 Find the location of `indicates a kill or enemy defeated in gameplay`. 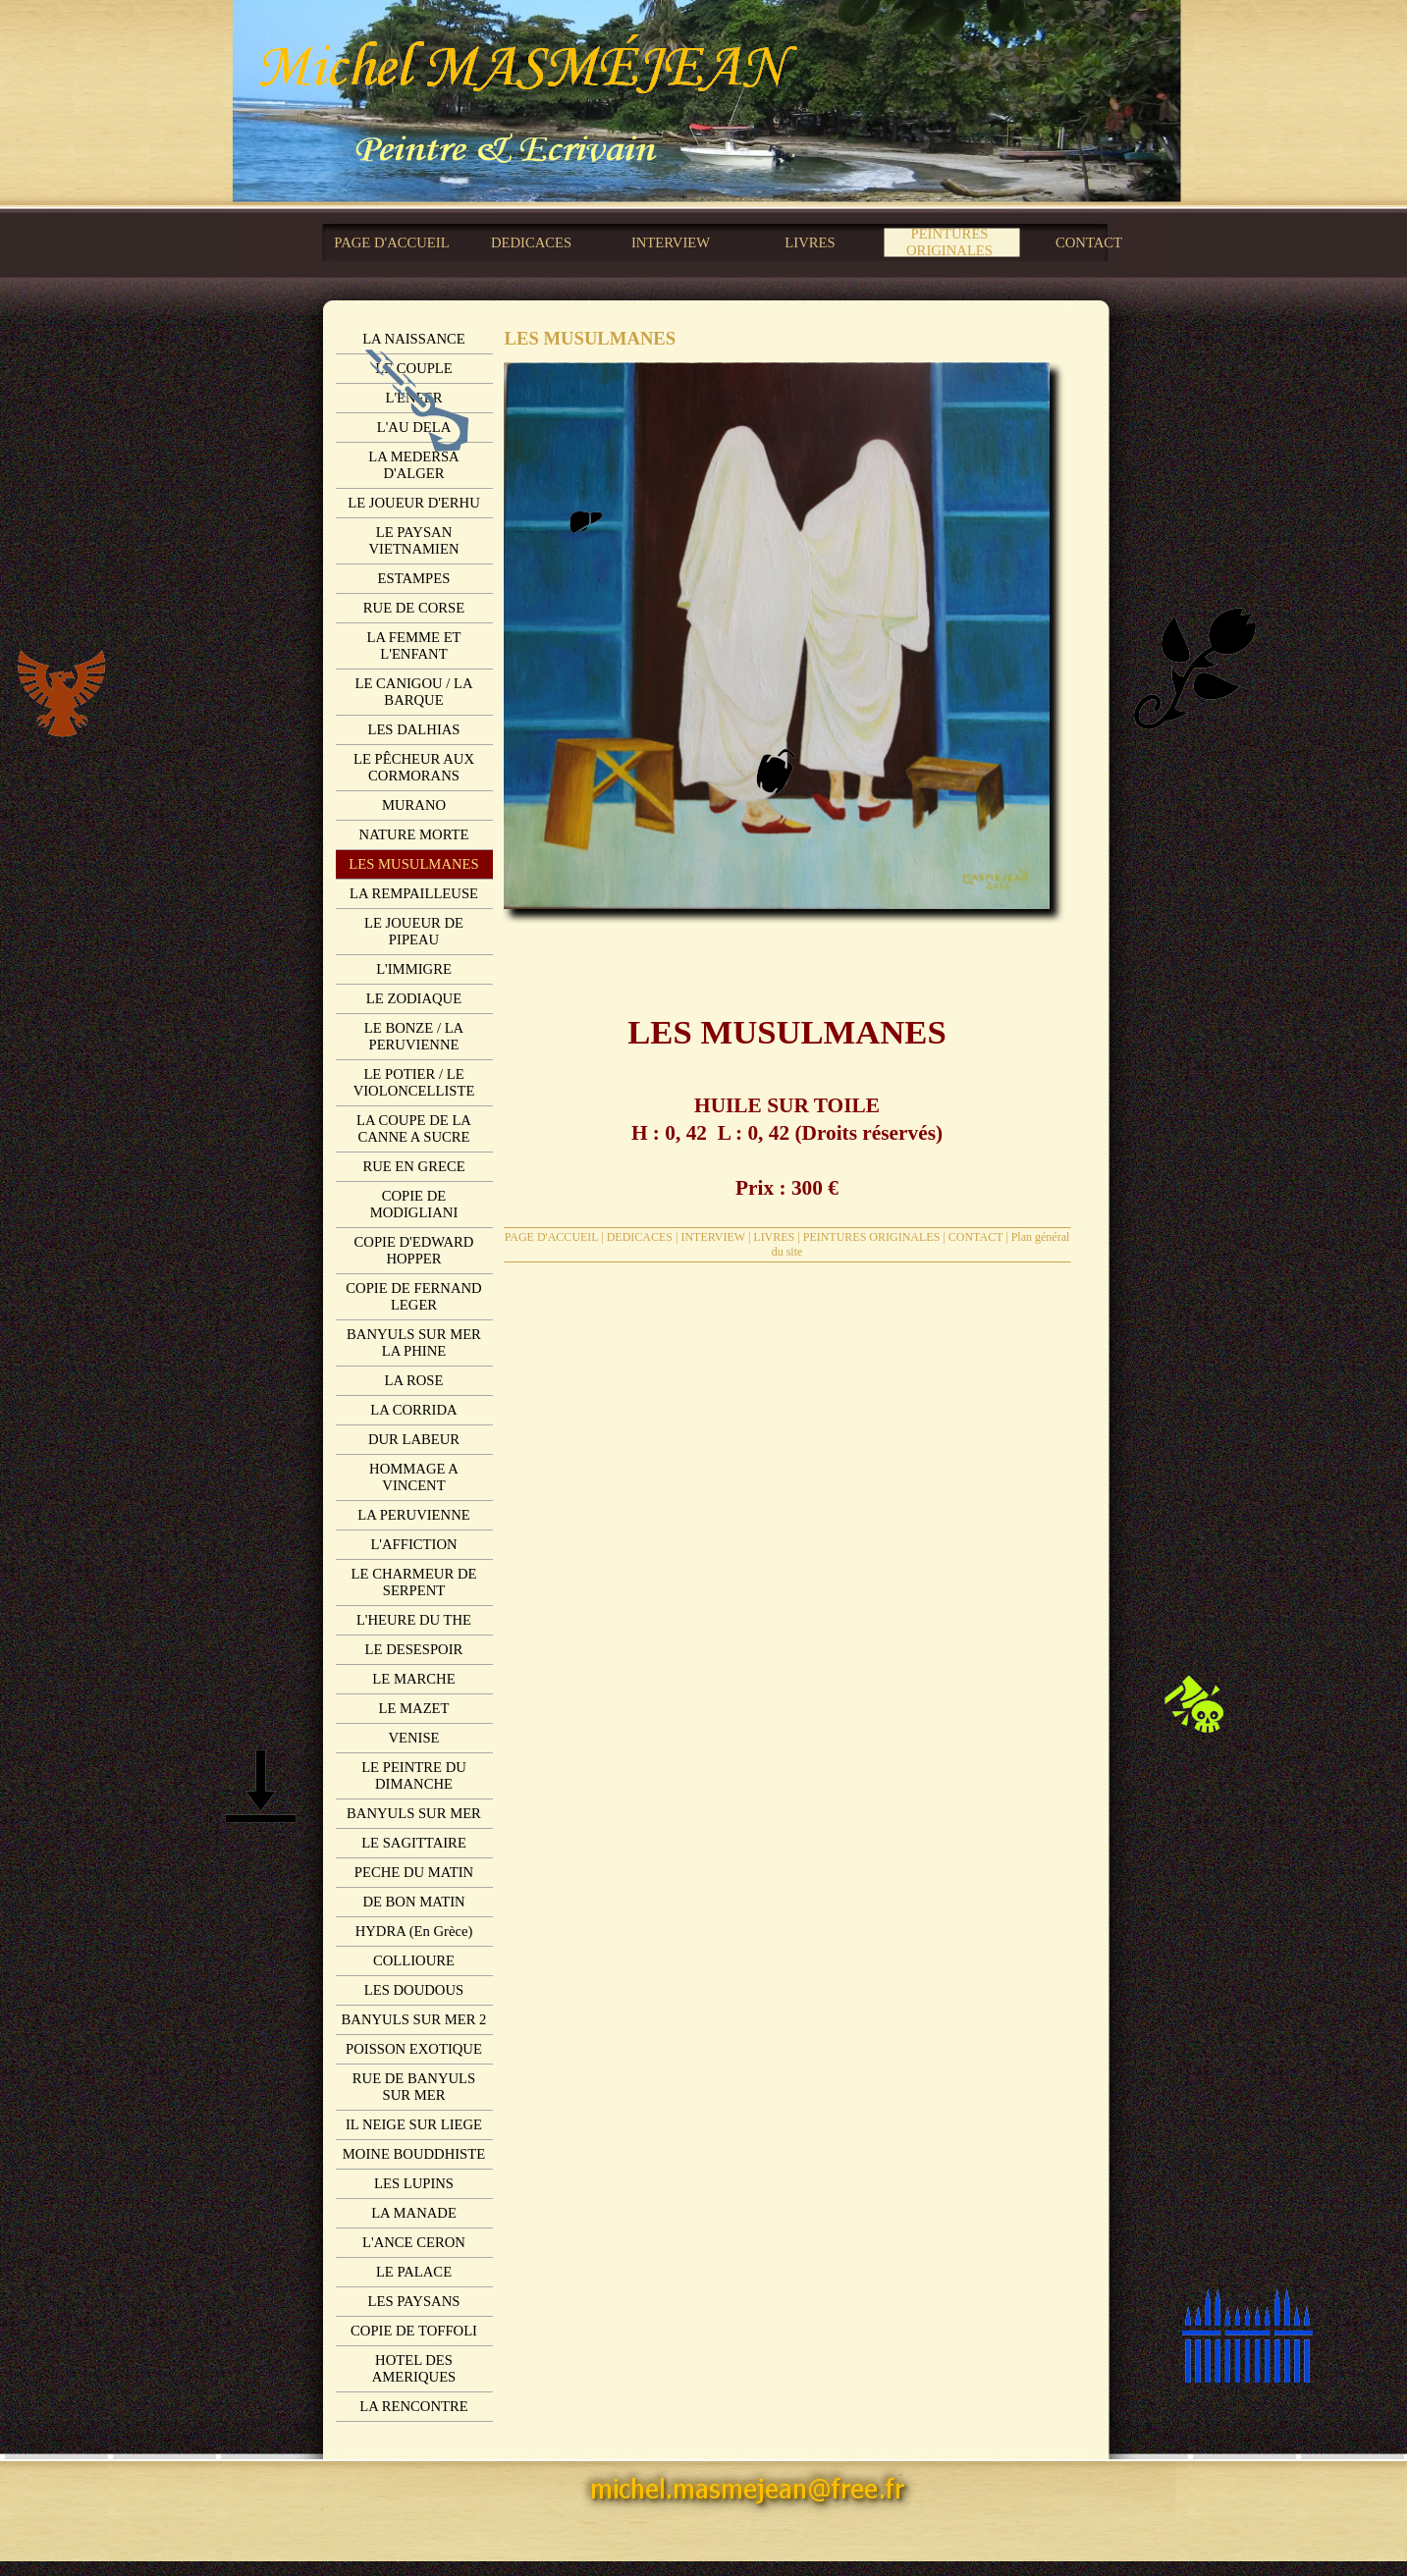

indicates a kill or enemy defeated in gameplay is located at coordinates (1194, 1703).